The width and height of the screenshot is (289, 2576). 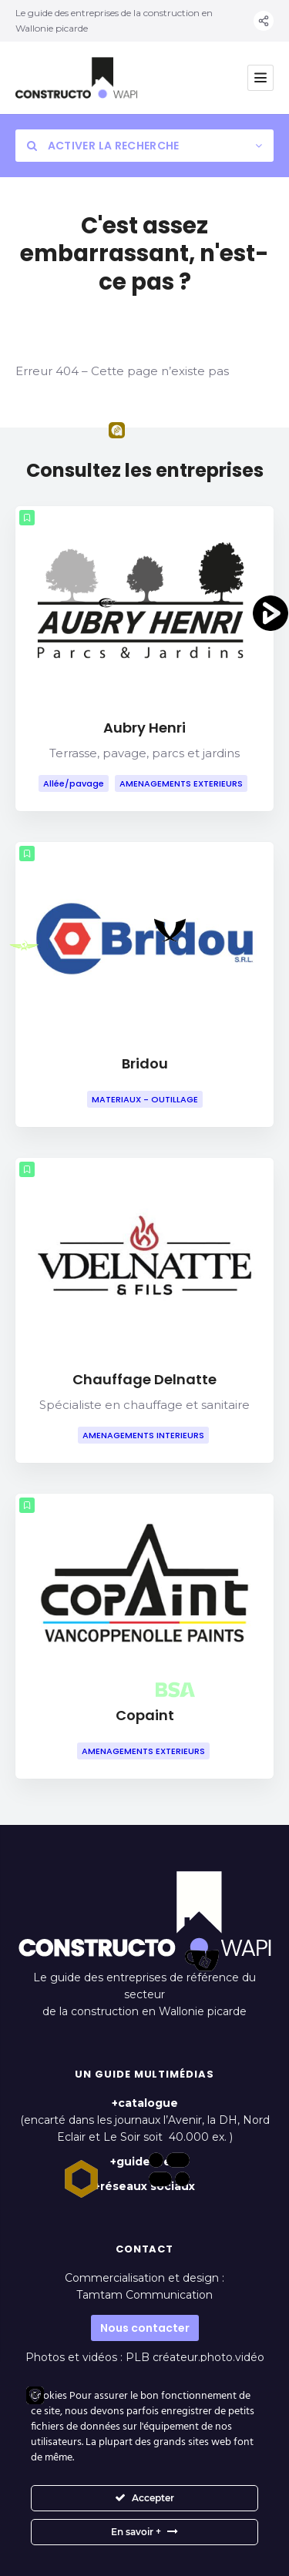 I want to click on open the klook travel booking app, so click(x=35, y=2395).